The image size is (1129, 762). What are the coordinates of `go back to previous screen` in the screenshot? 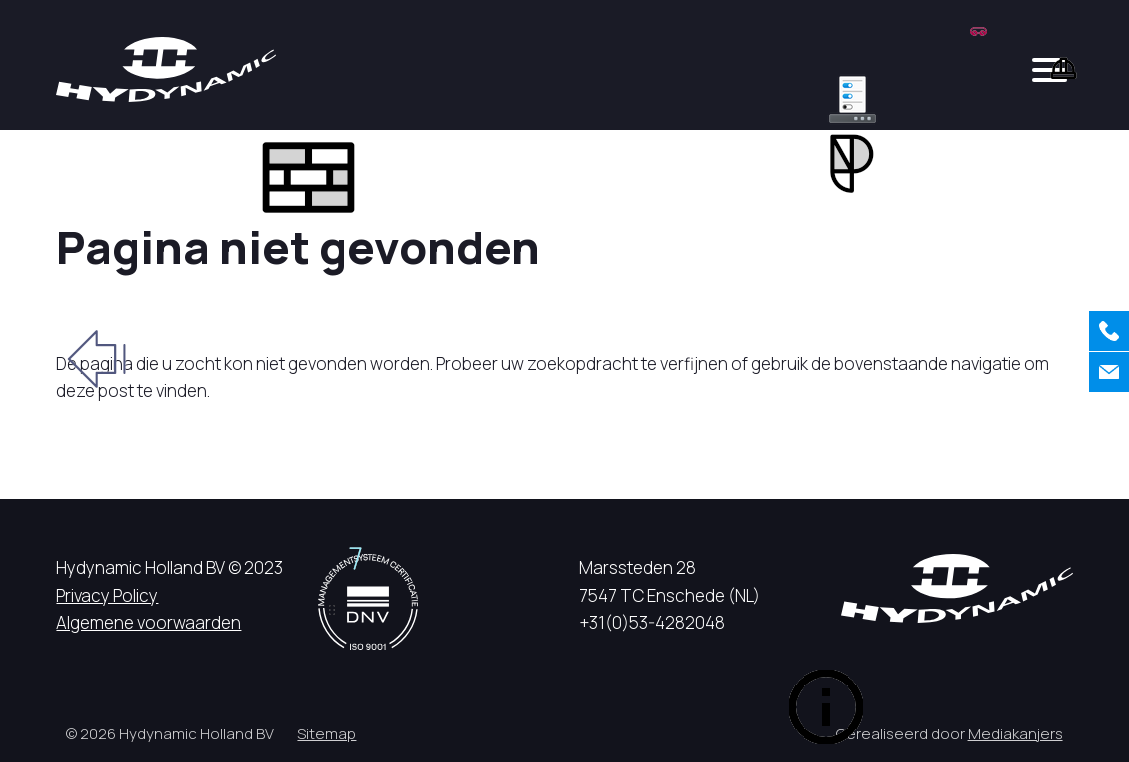 It's located at (99, 359).